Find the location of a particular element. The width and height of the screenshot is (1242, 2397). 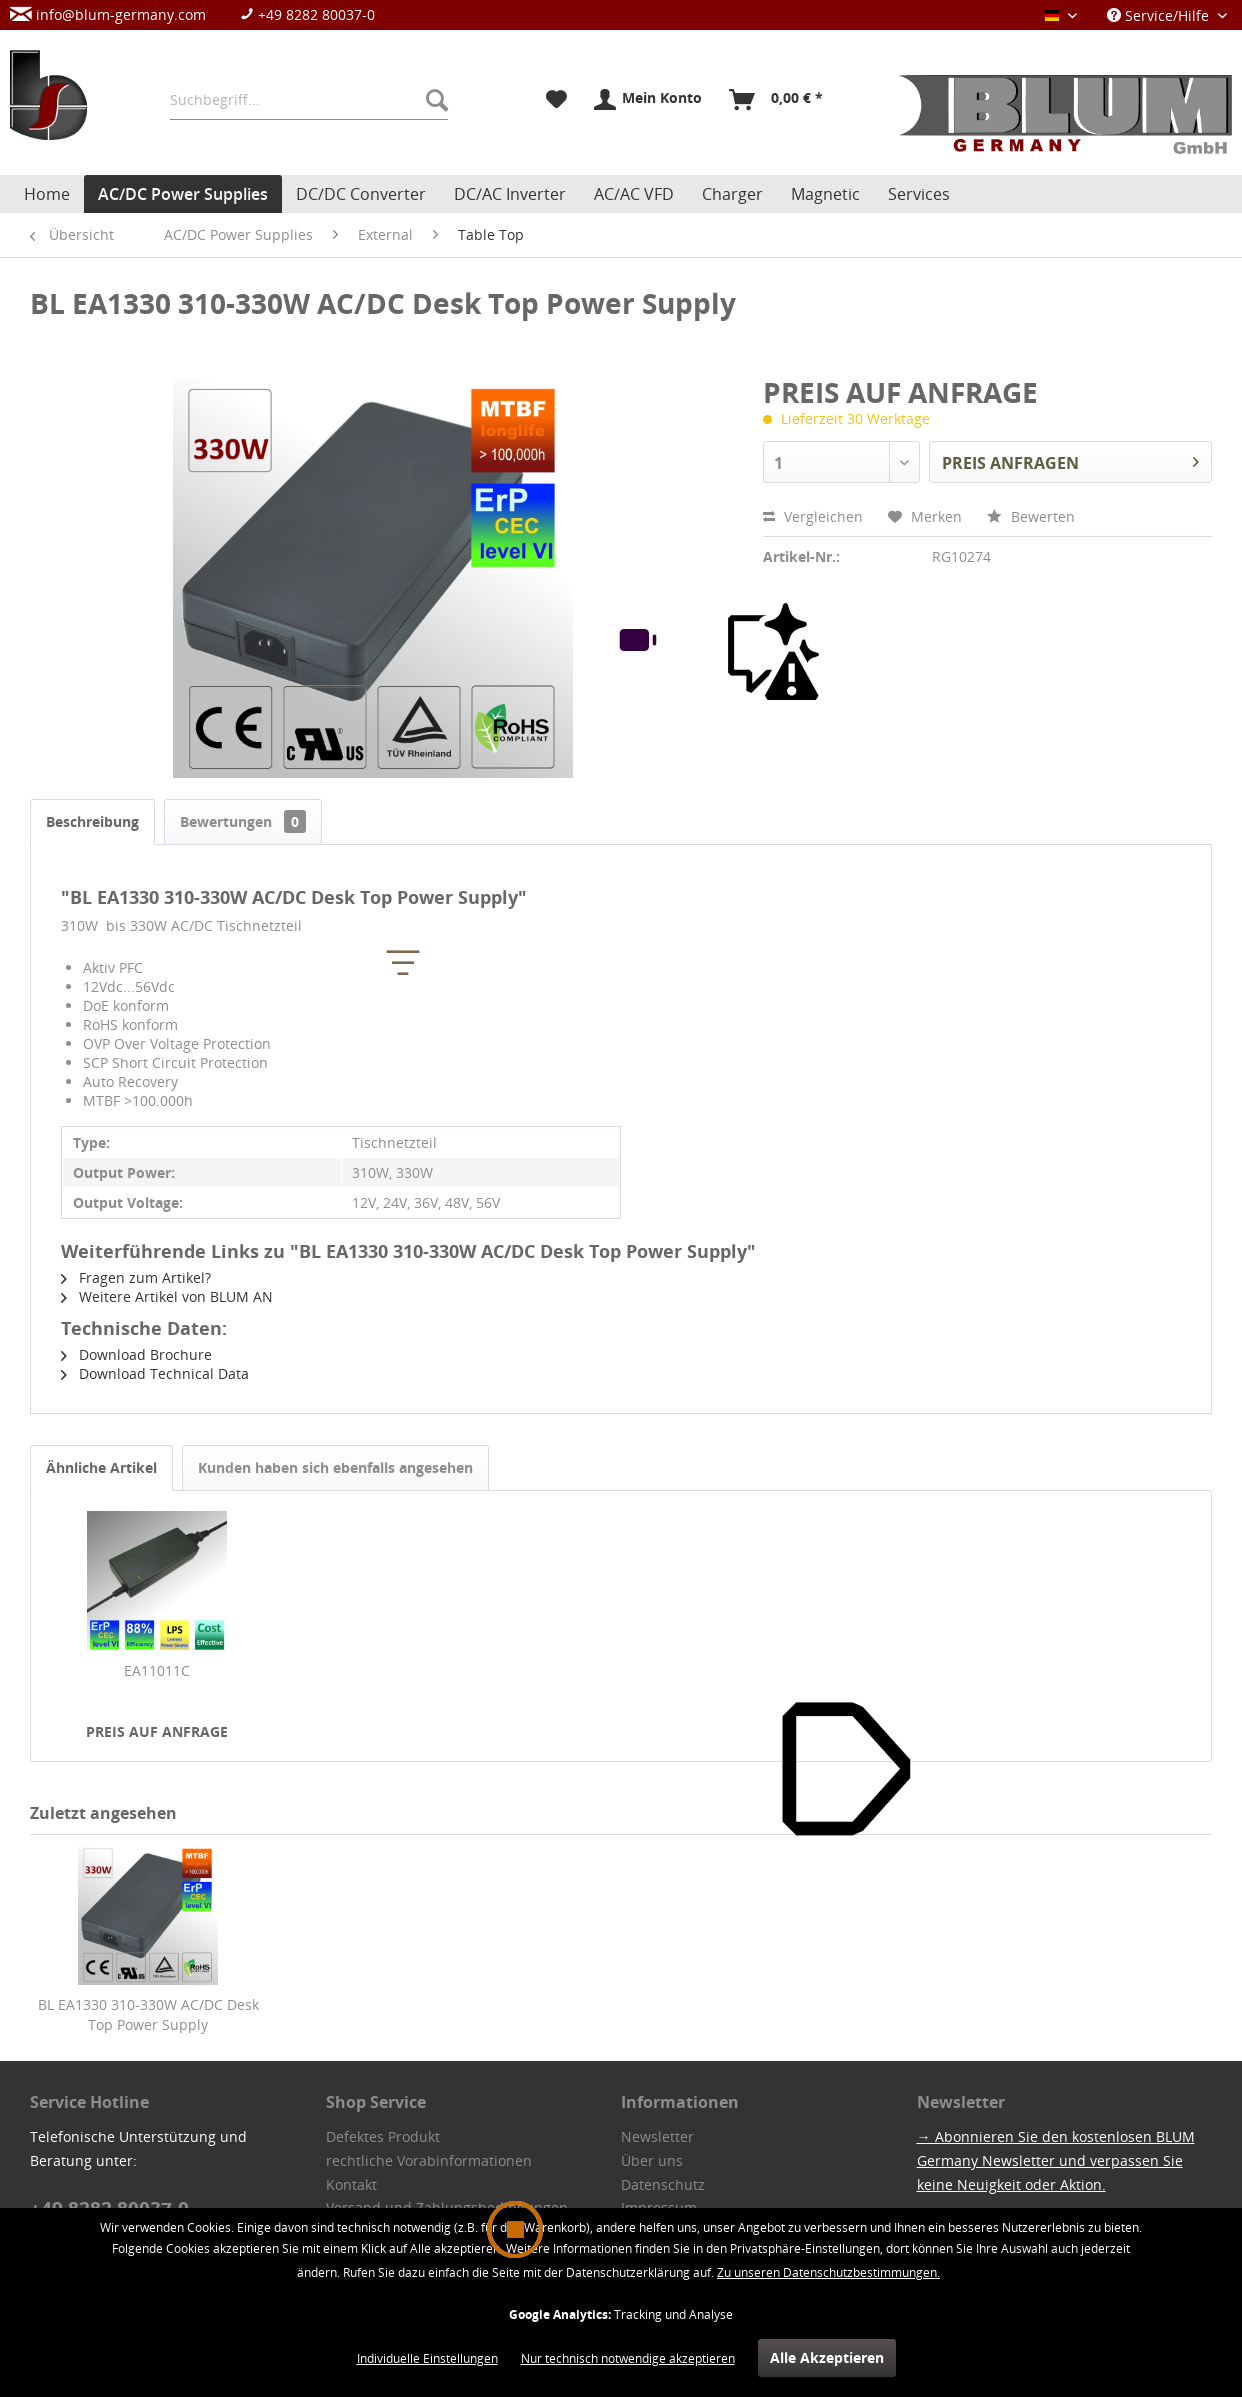

shows current battery level is located at coordinates (638, 640).